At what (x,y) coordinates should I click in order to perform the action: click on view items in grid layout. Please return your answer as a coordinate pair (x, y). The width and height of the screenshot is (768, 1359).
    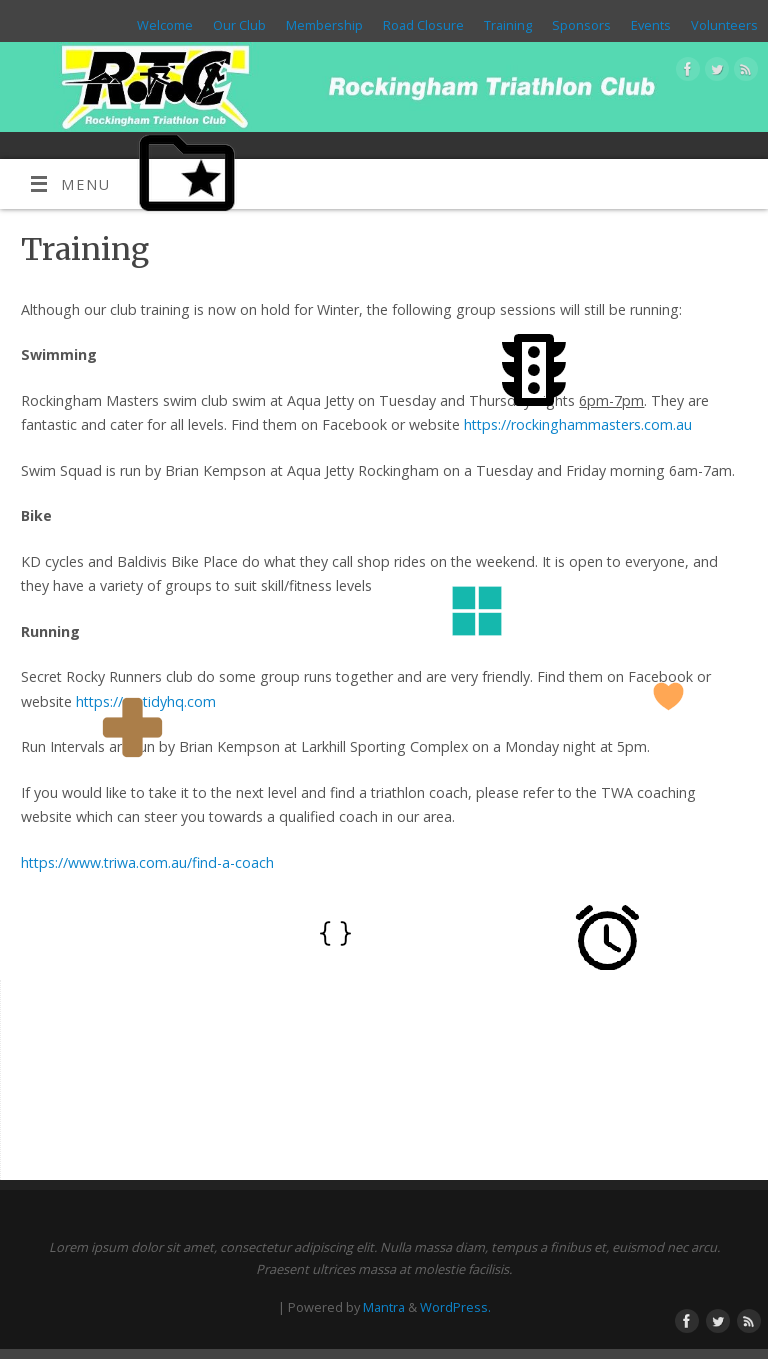
    Looking at the image, I should click on (477, 611).